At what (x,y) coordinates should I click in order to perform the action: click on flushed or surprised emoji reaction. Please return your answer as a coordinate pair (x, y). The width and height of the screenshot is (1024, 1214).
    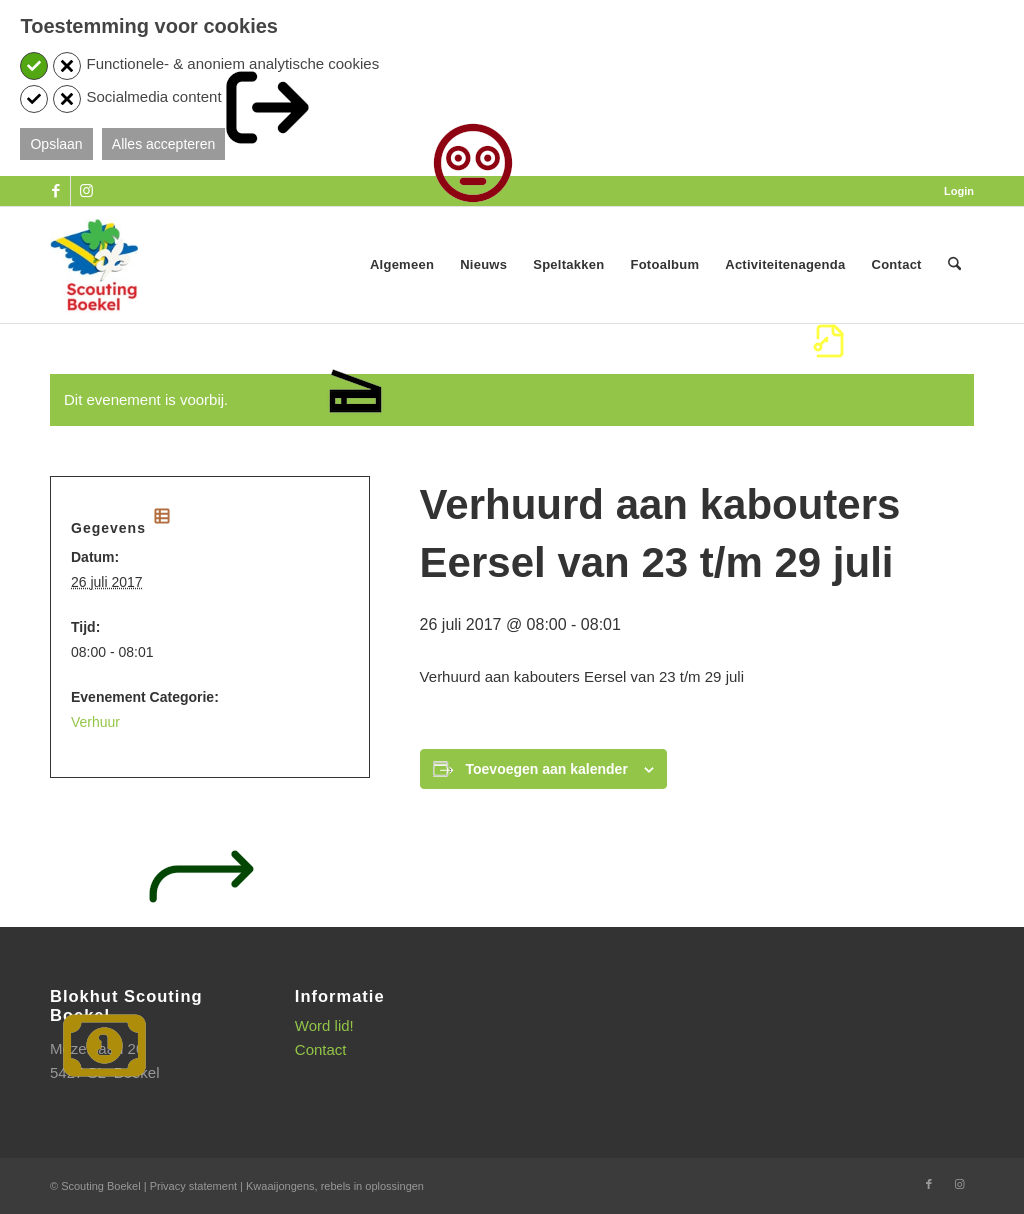
    Looking at the image, I should click on (473, 163).